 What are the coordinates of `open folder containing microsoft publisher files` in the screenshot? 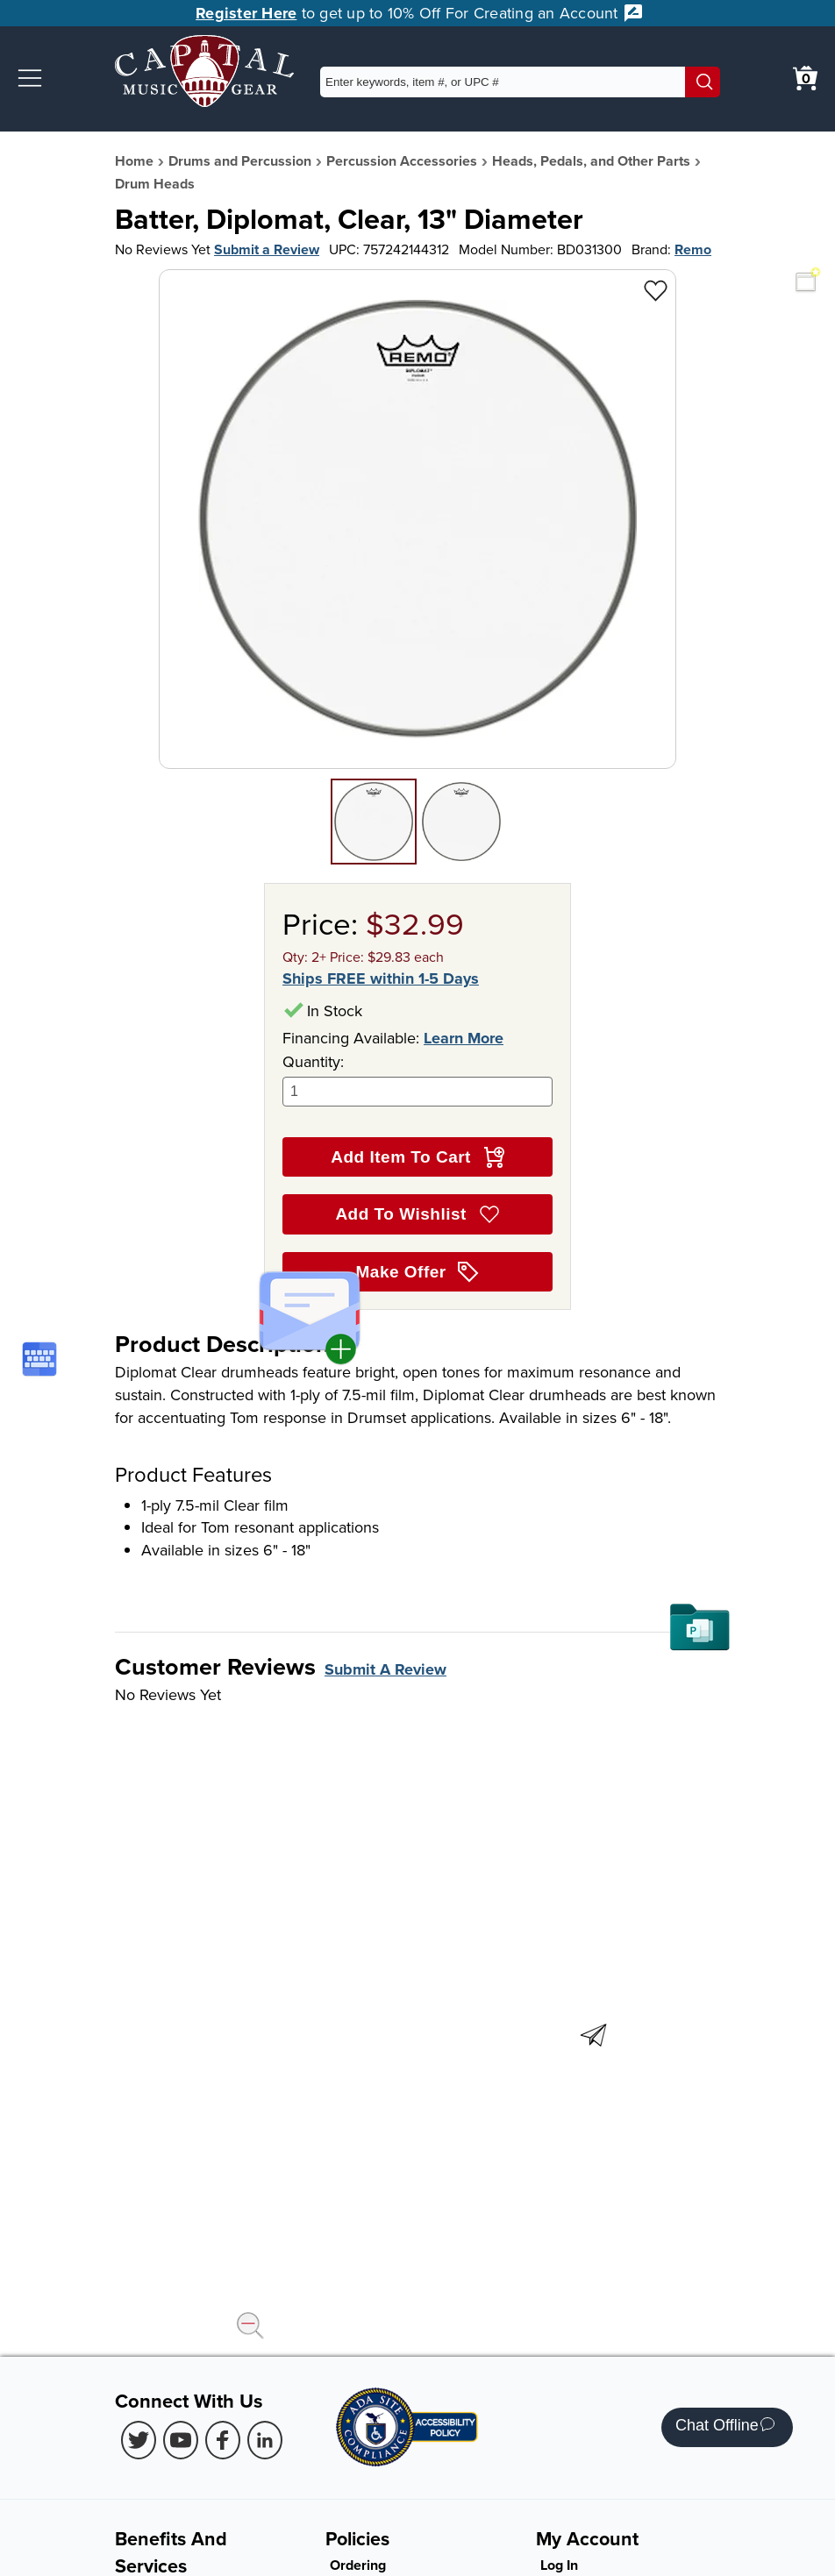 It's located at (699, 1628).